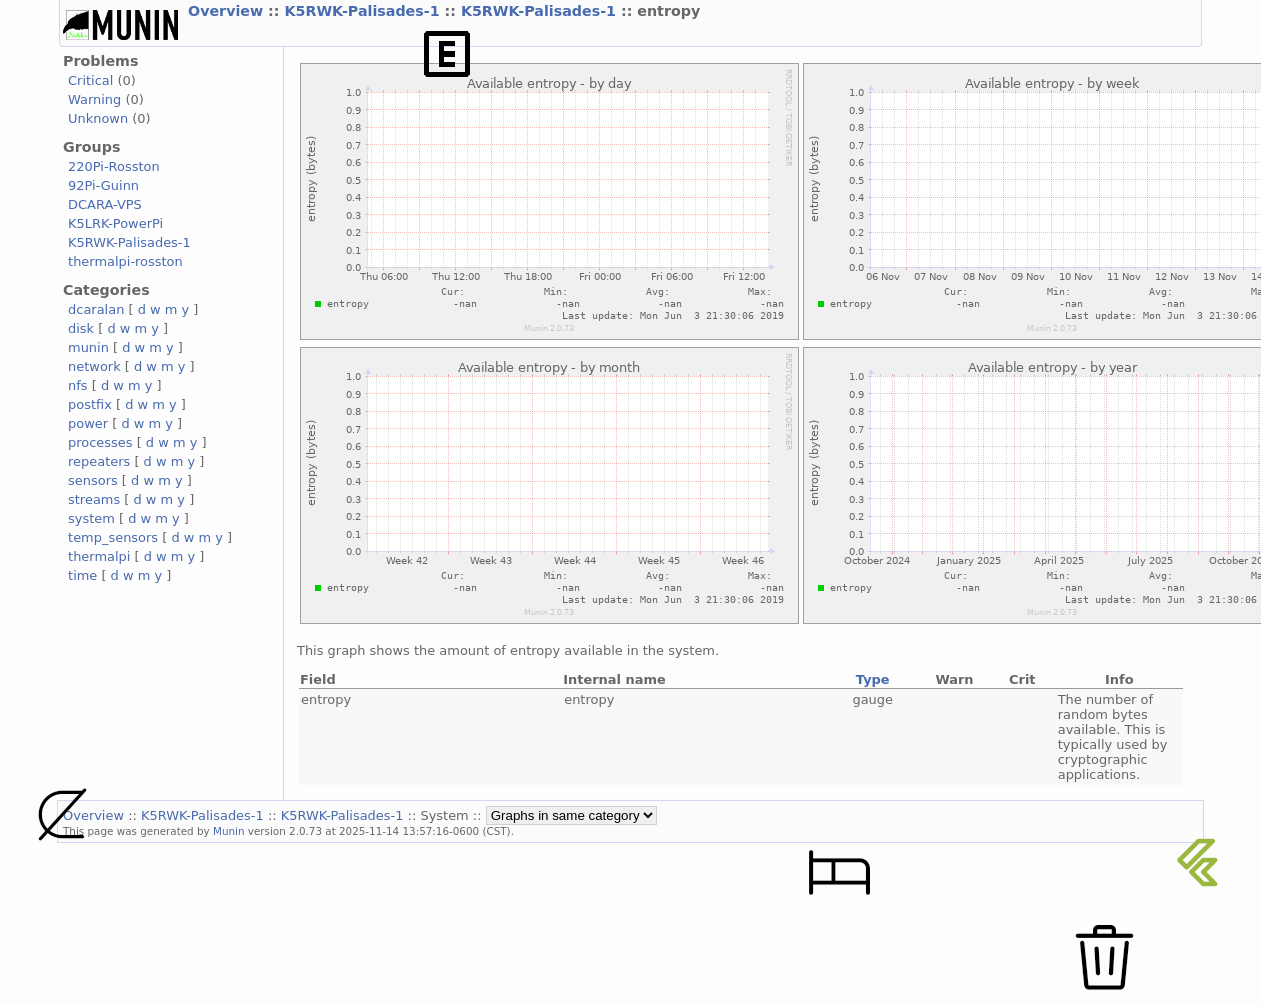  I want to click on indicates a set is not a subset of another in mathematical notation, so click(62, 814).